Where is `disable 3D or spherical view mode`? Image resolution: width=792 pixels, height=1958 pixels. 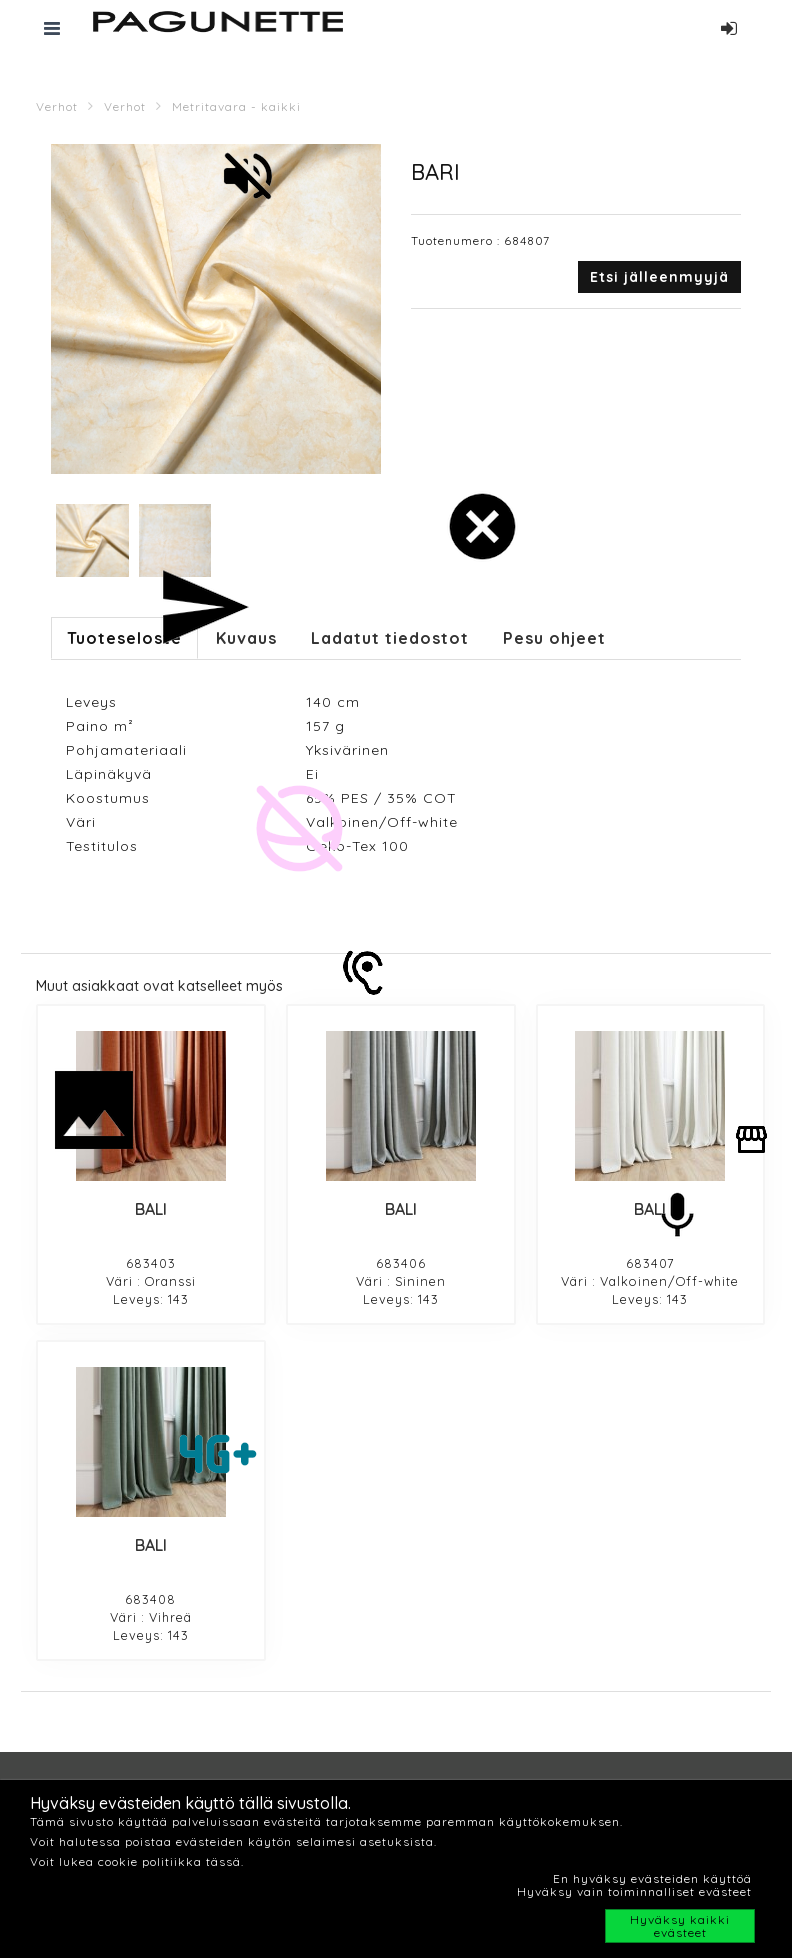 disable 3D or spherical view mode is located at coordinates (299, 828).